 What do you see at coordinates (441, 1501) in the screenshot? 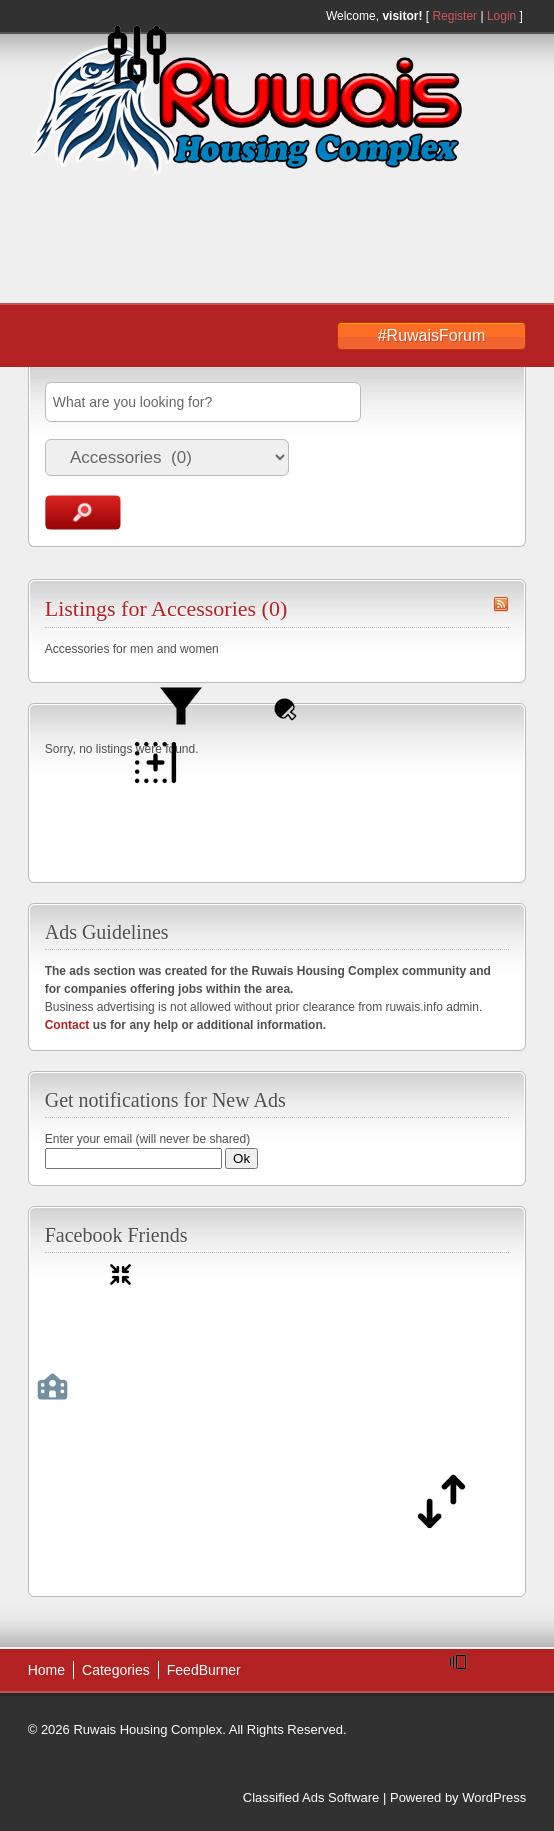
I see `indicates mobile data connection status` at bounding box center [441, 1501].